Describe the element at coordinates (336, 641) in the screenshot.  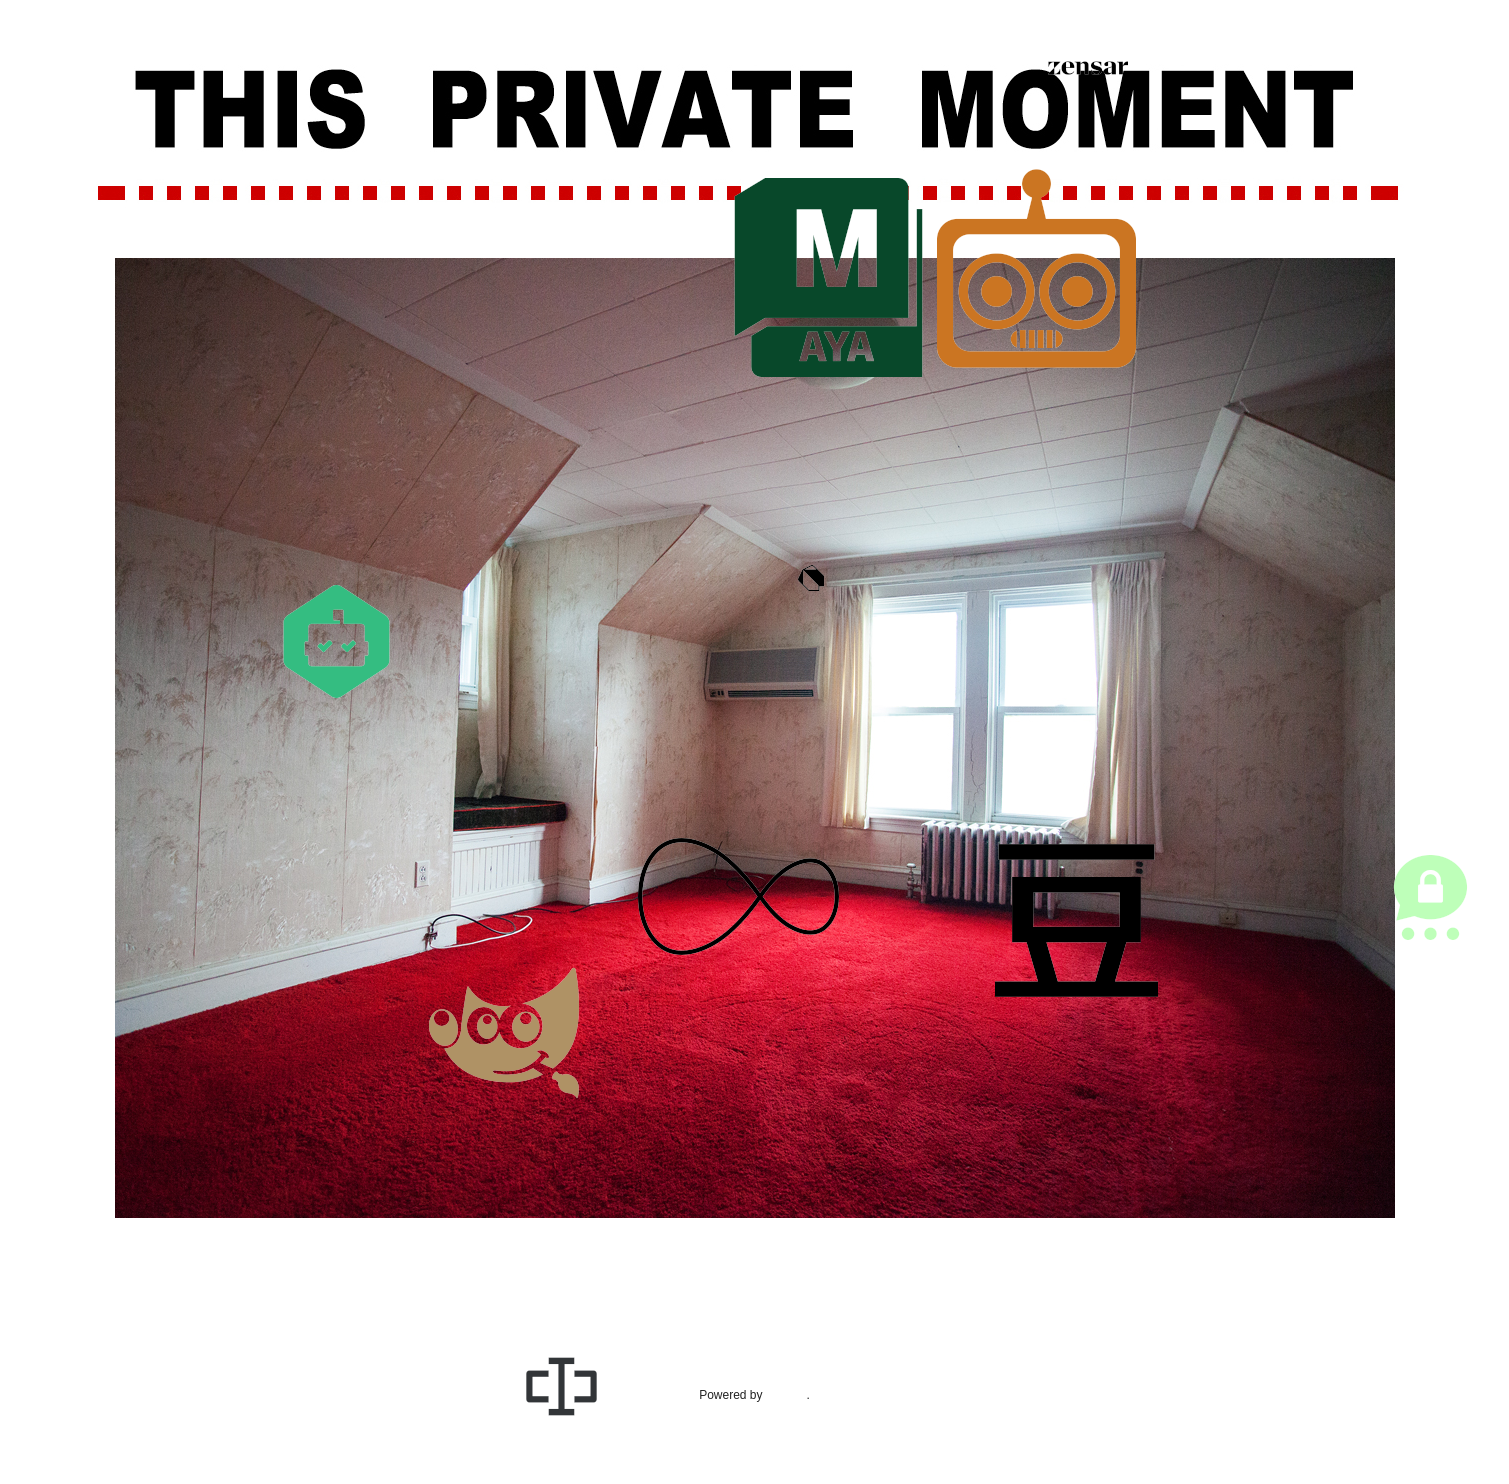
I see `GitHub Dependabot automated dependency updates` at that location.